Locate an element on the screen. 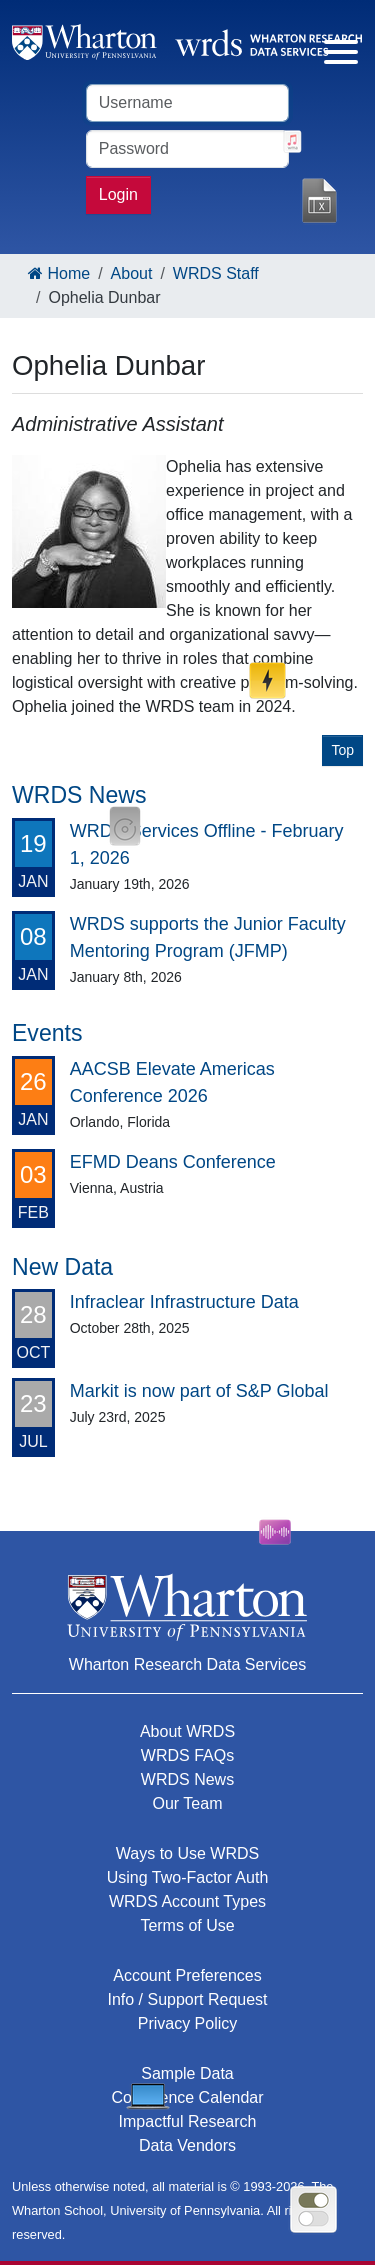 The image size is (375, 2265). macbook pro device identifier in system settings is located at coordinates (148, 2093).